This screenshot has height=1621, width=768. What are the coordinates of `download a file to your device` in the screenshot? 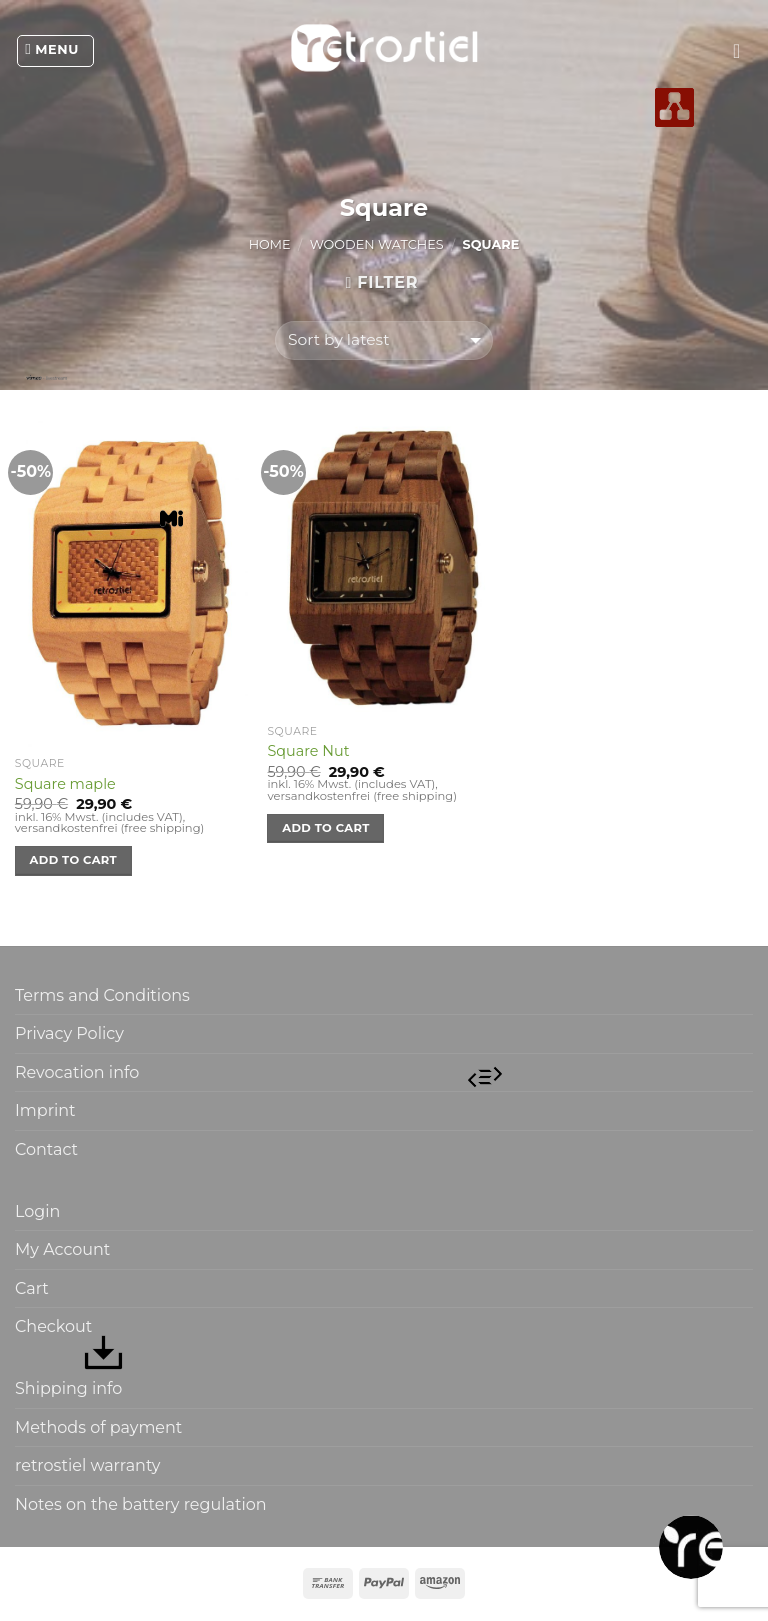 It's located at (103, 1352).